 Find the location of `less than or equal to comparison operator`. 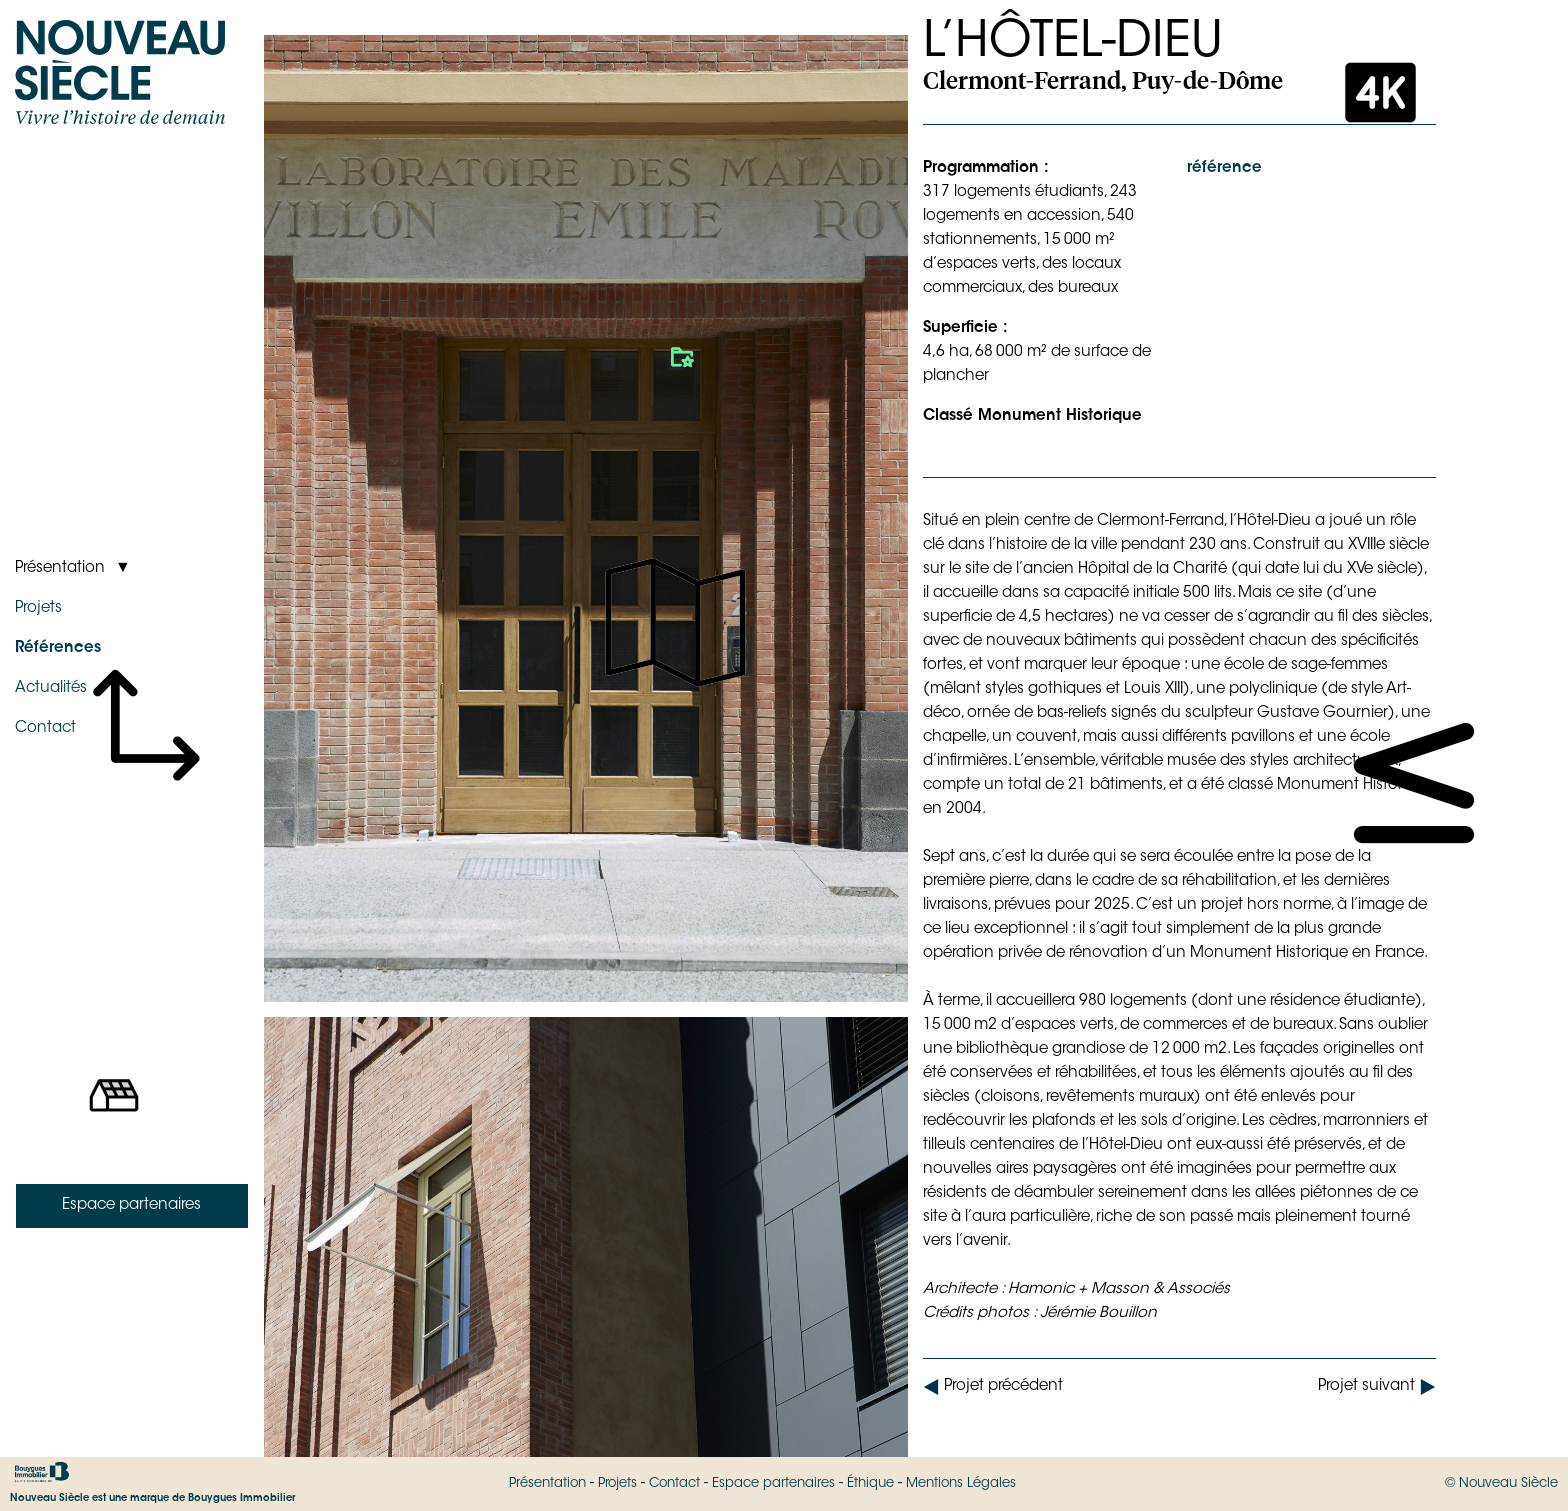

less than or equal to comparison operator is located at coordinates (1414, 783).